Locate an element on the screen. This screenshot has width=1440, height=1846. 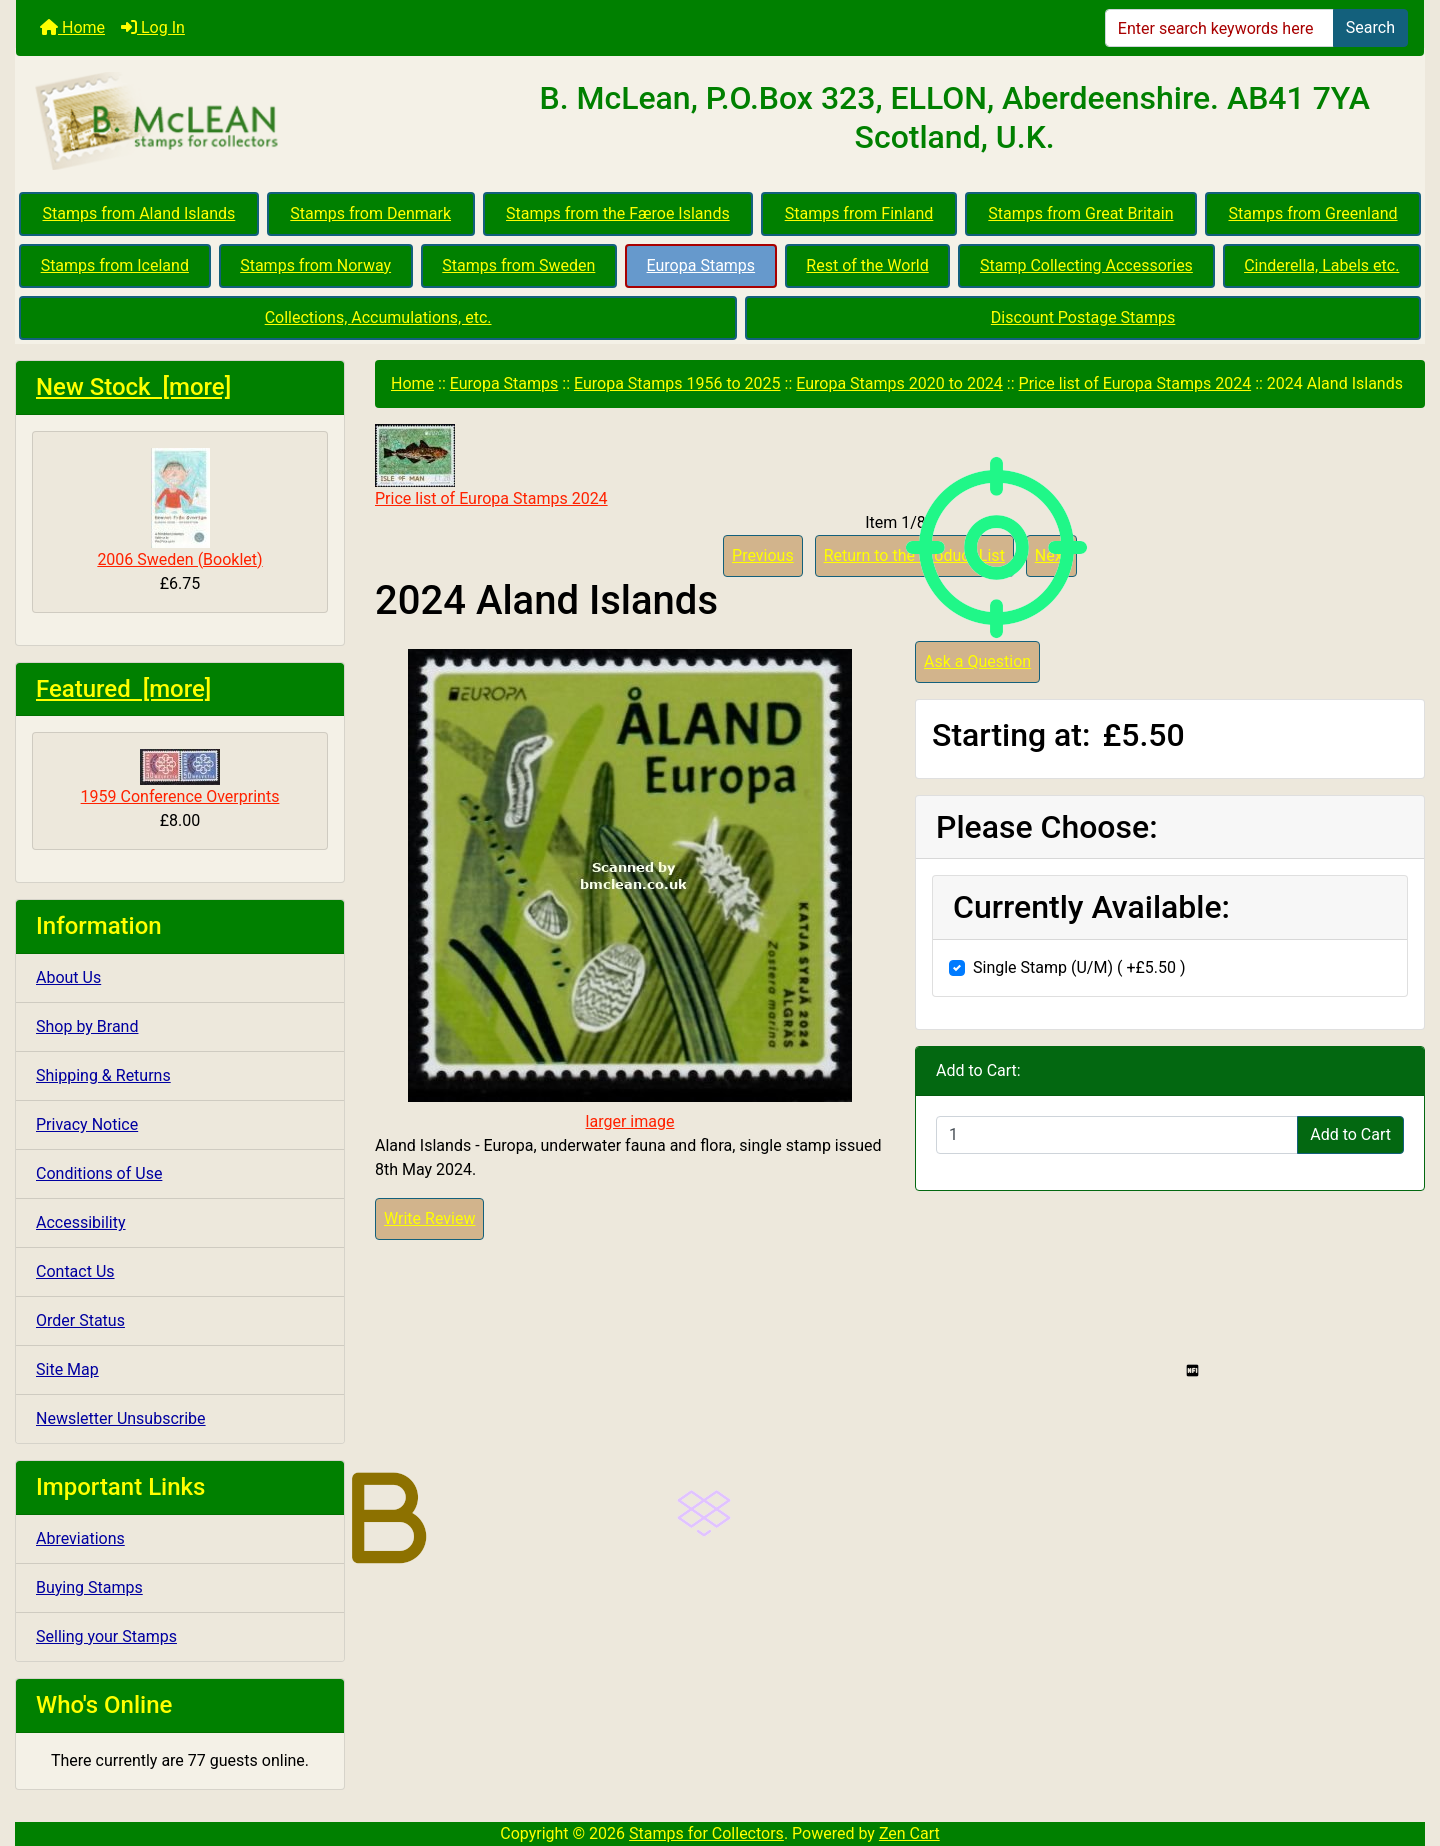
indicates non-food items category is located at coordinates (1192, 1370).